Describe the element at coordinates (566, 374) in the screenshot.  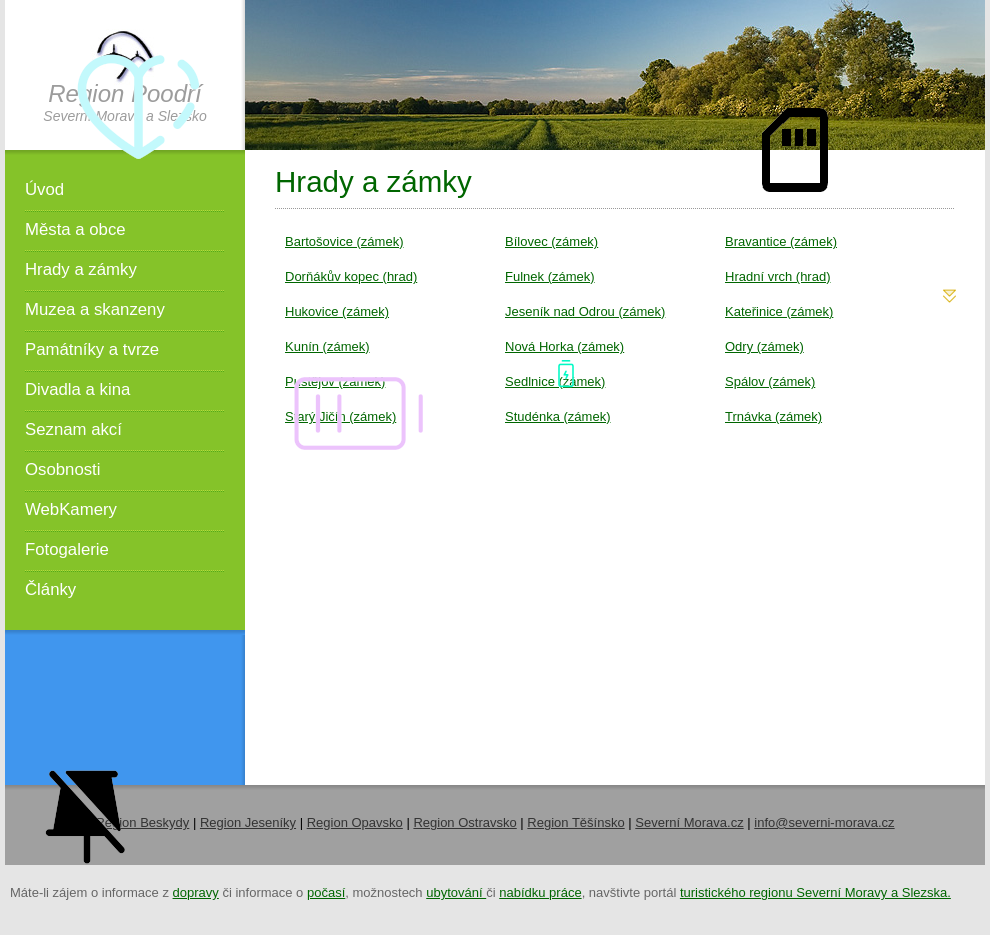
I see `indicates device is currently charging` at that location.